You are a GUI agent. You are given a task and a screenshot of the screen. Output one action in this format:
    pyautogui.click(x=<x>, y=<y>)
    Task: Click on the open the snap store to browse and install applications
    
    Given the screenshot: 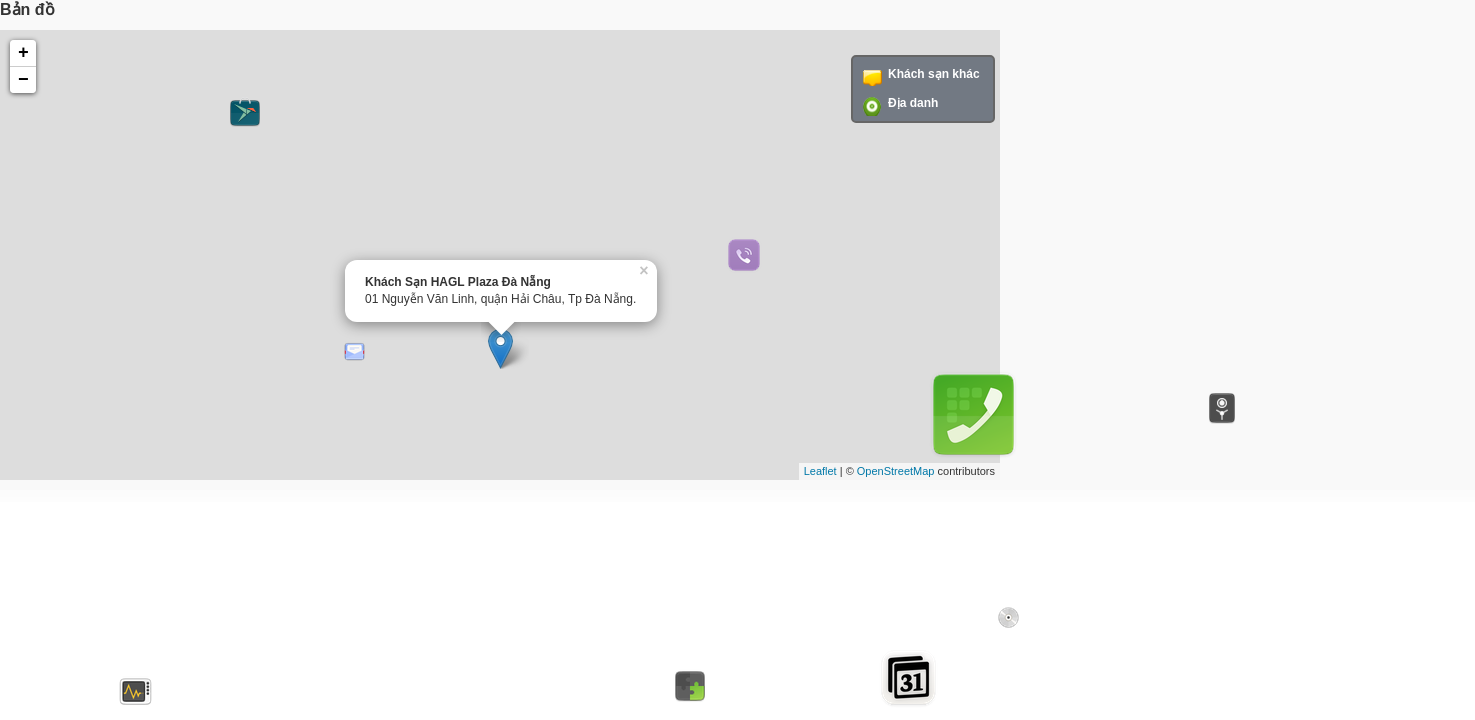 What is the action you would take?
    pyautogui.click(x=245, y=113)
    